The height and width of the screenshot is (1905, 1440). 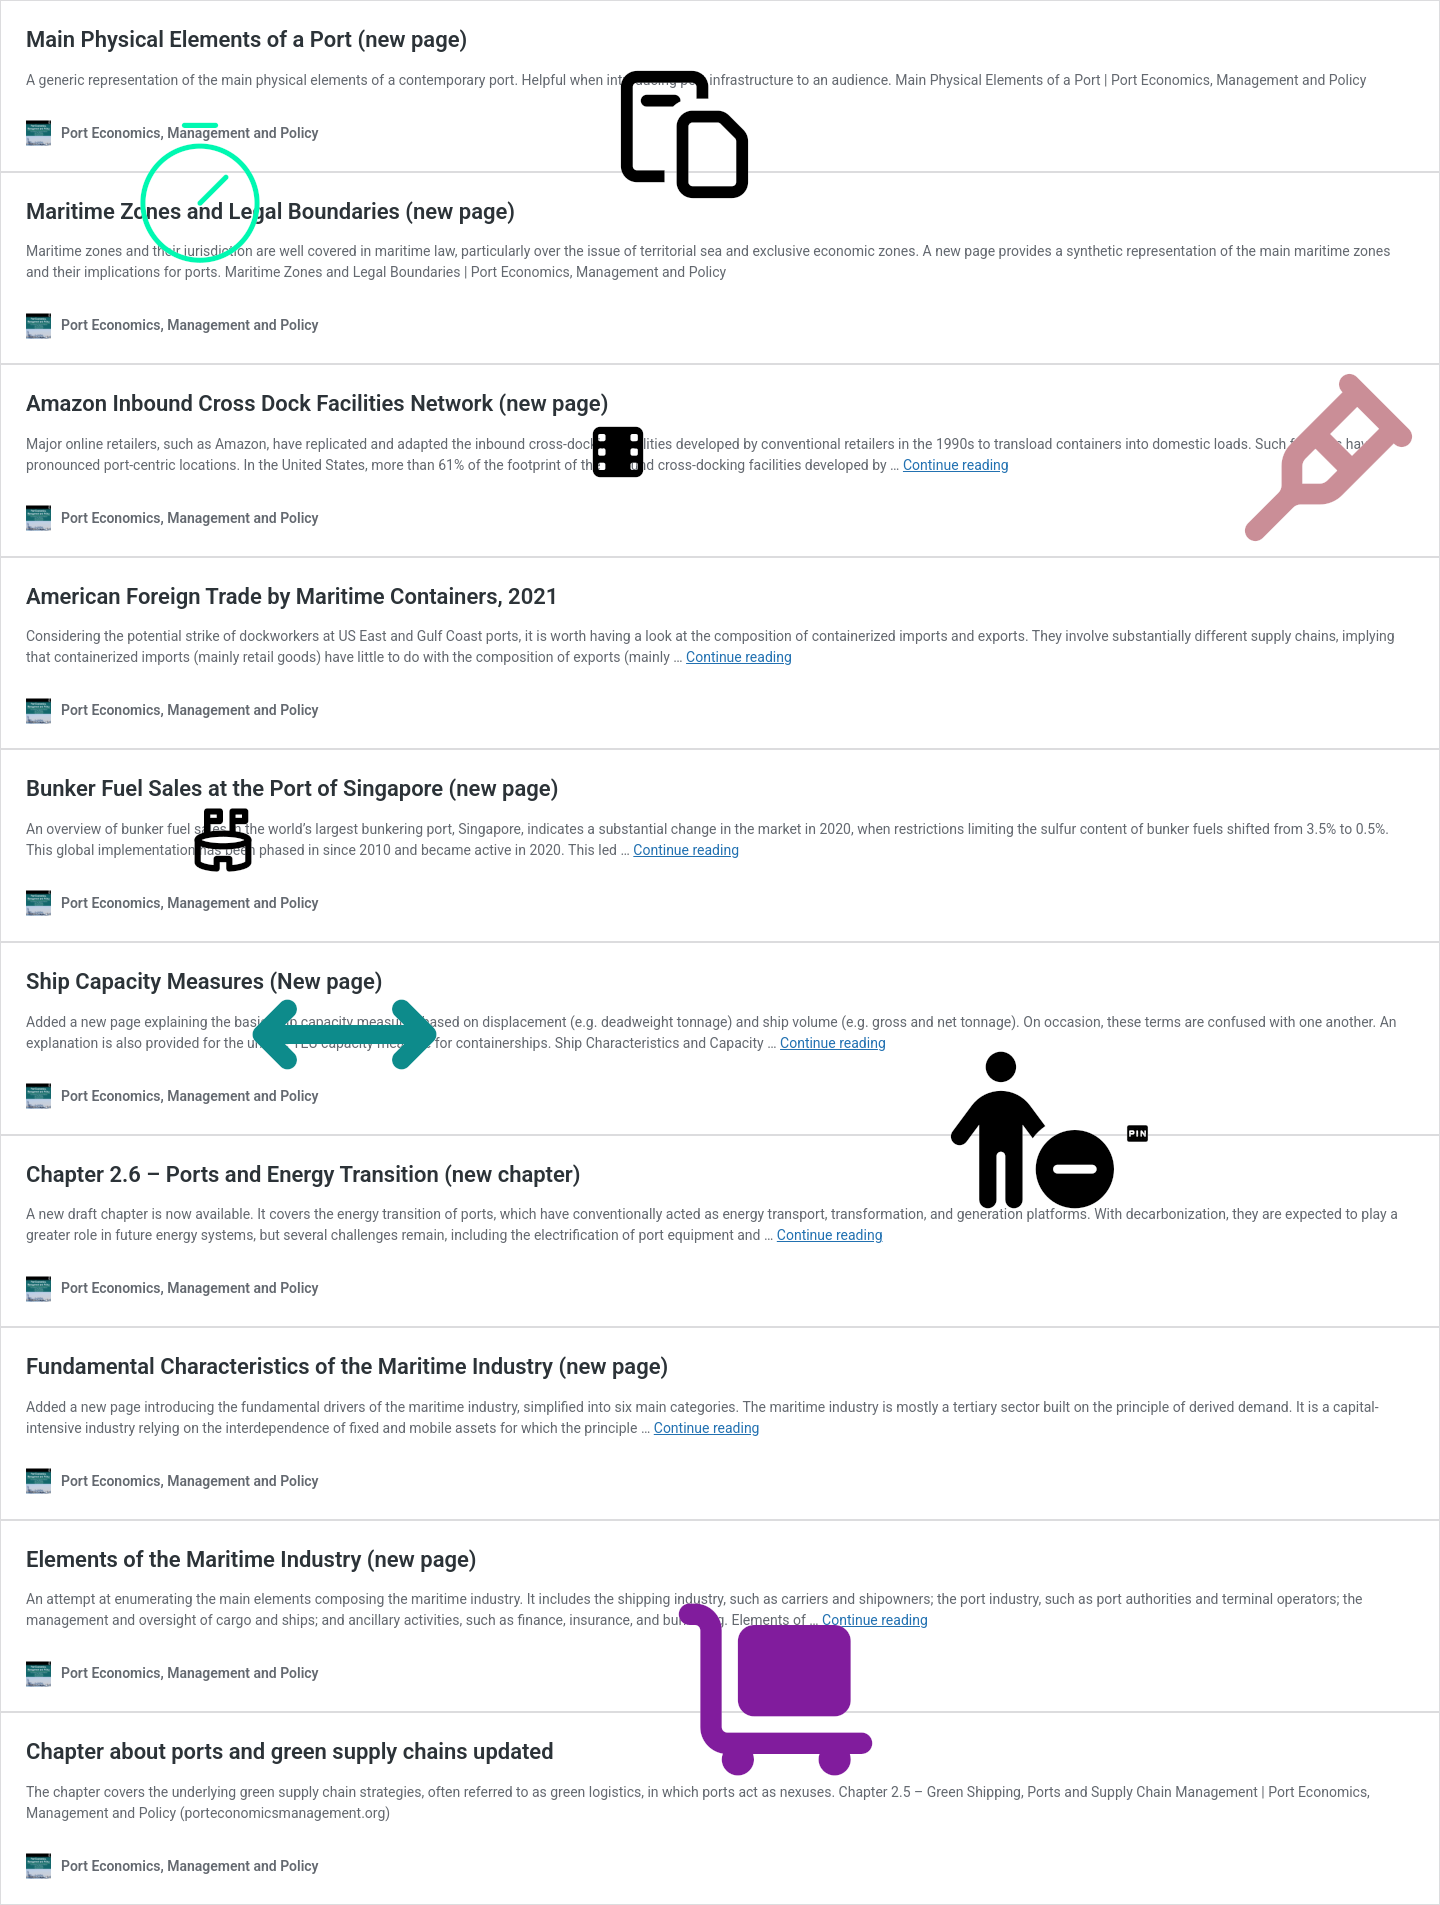 What do you see at coordinates (344, 1034) in the screenshot?
I see `adjust width or resize horizontally` at bounding box center [344, 1034].